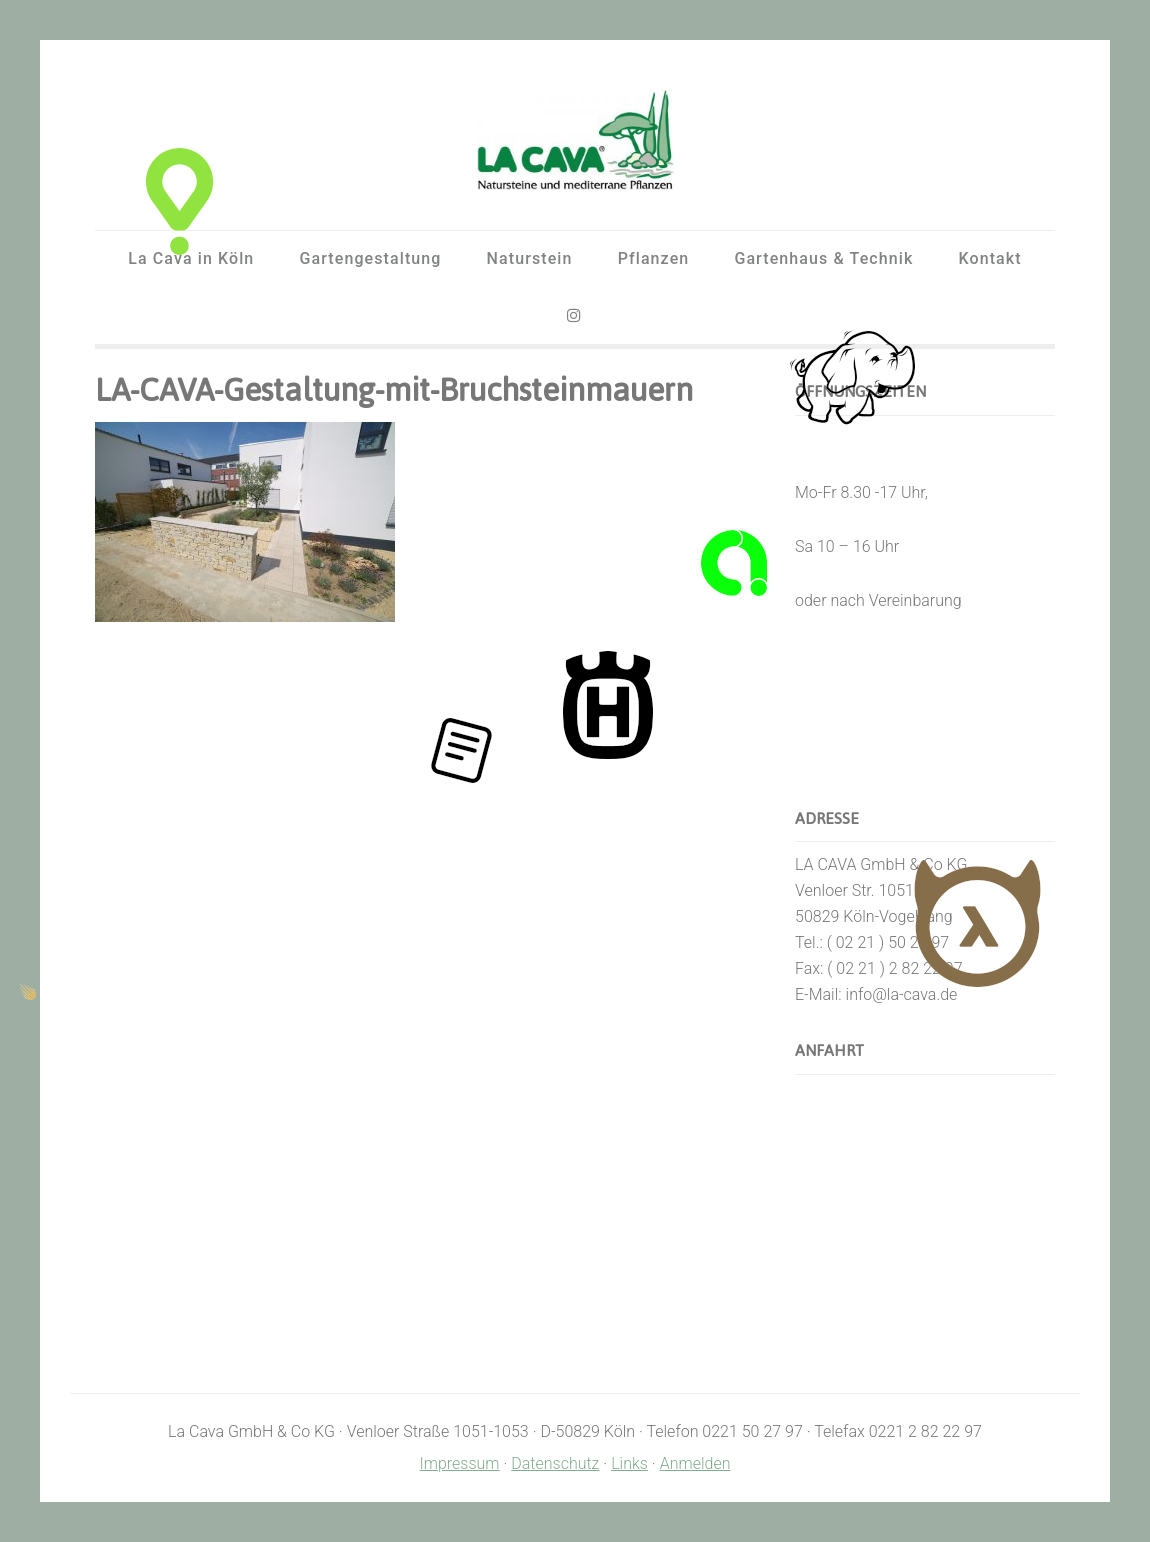 The image size is (1150, 1542). I want to click on open the glovo delivery app, so click(179, 201).